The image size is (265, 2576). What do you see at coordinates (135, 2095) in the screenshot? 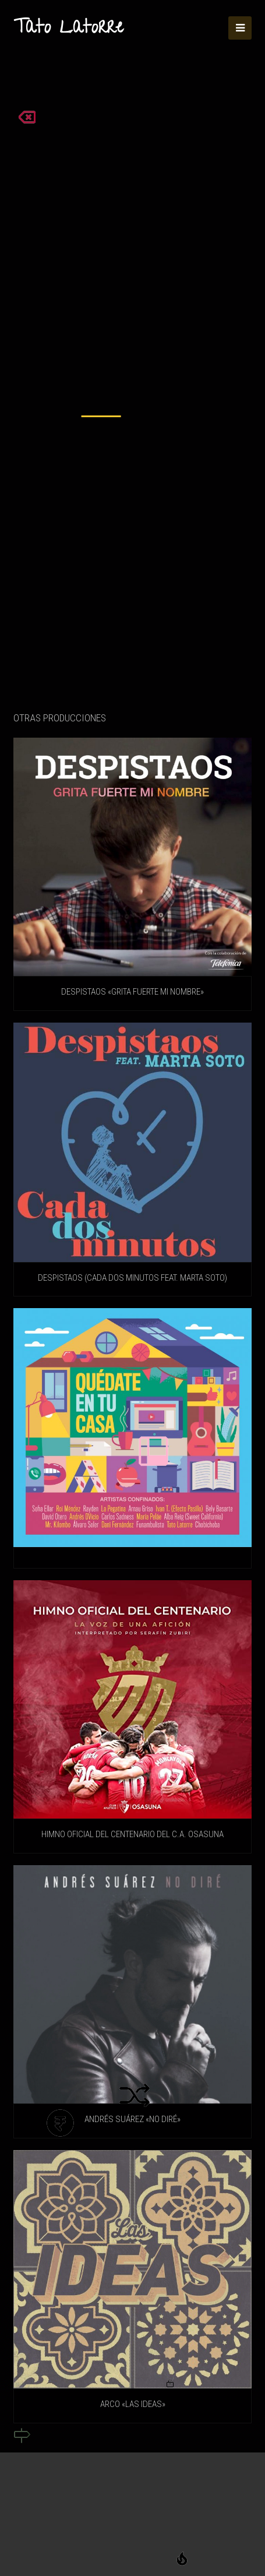
I see `shuffle playlist or queue order` at bounding box center [135, 2095].